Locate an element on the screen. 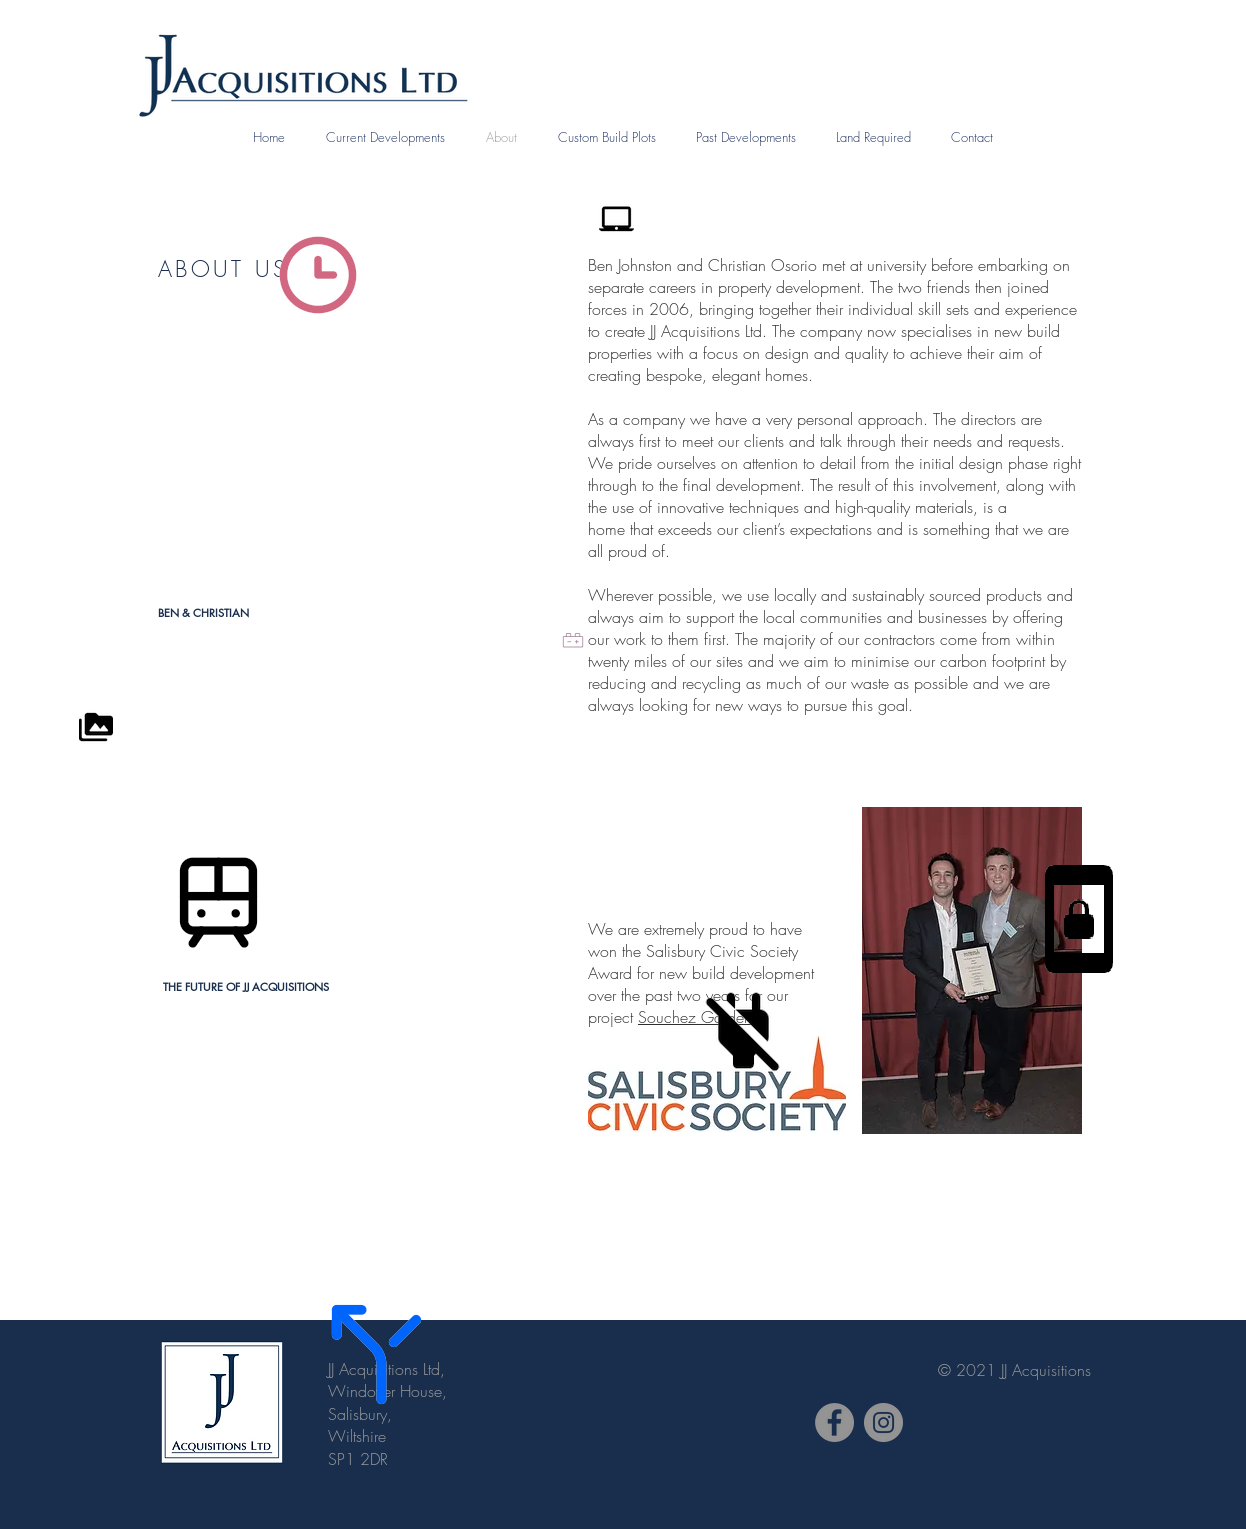 The height and width of the screenshot is (1529, 1246). bear left at the upcoming fork is located at coordinates (376, 1354).